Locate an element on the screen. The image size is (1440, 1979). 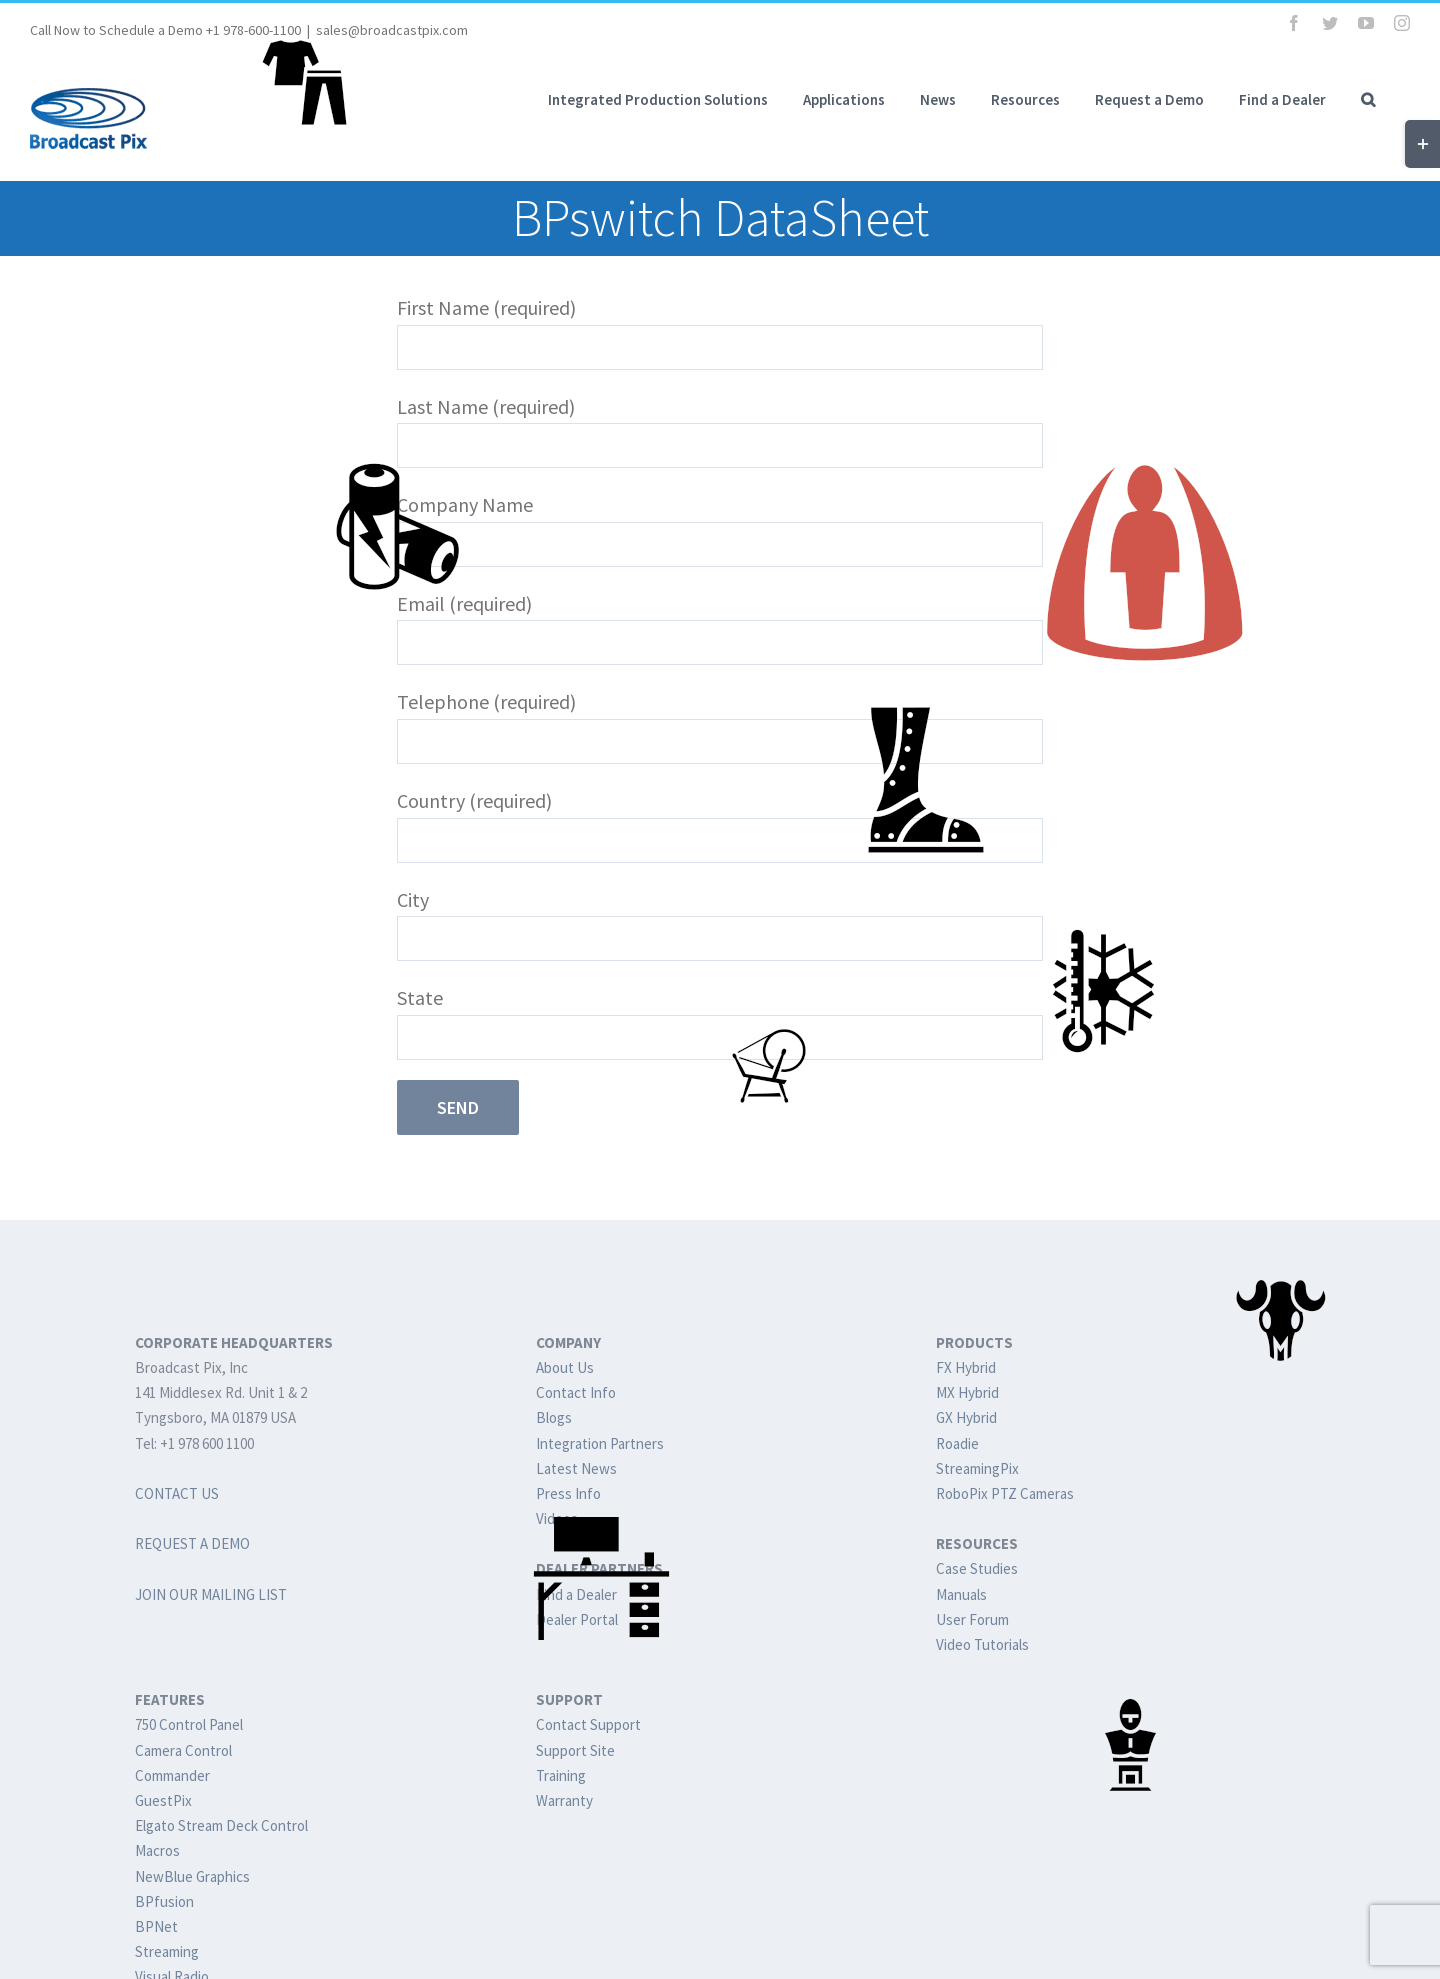
indicates cold temperature or low reading is located at coordinates (1103, 989).